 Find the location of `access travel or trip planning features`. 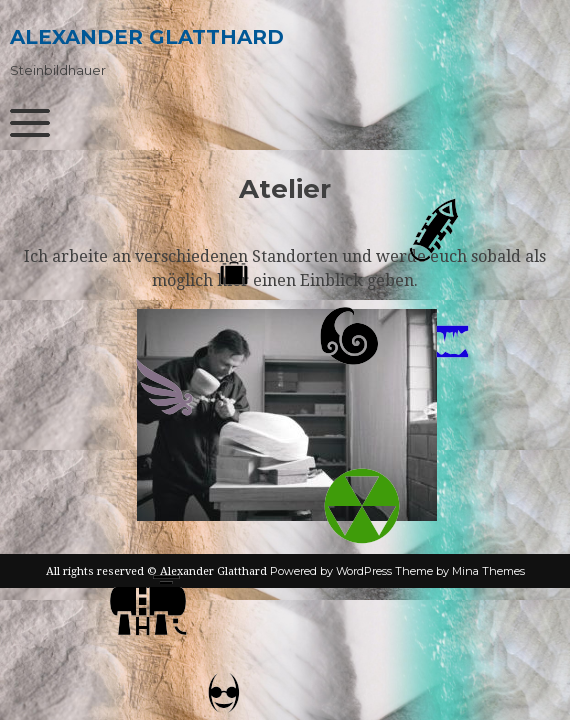

access travel or trip planning features is located at coordinates (234, 274).